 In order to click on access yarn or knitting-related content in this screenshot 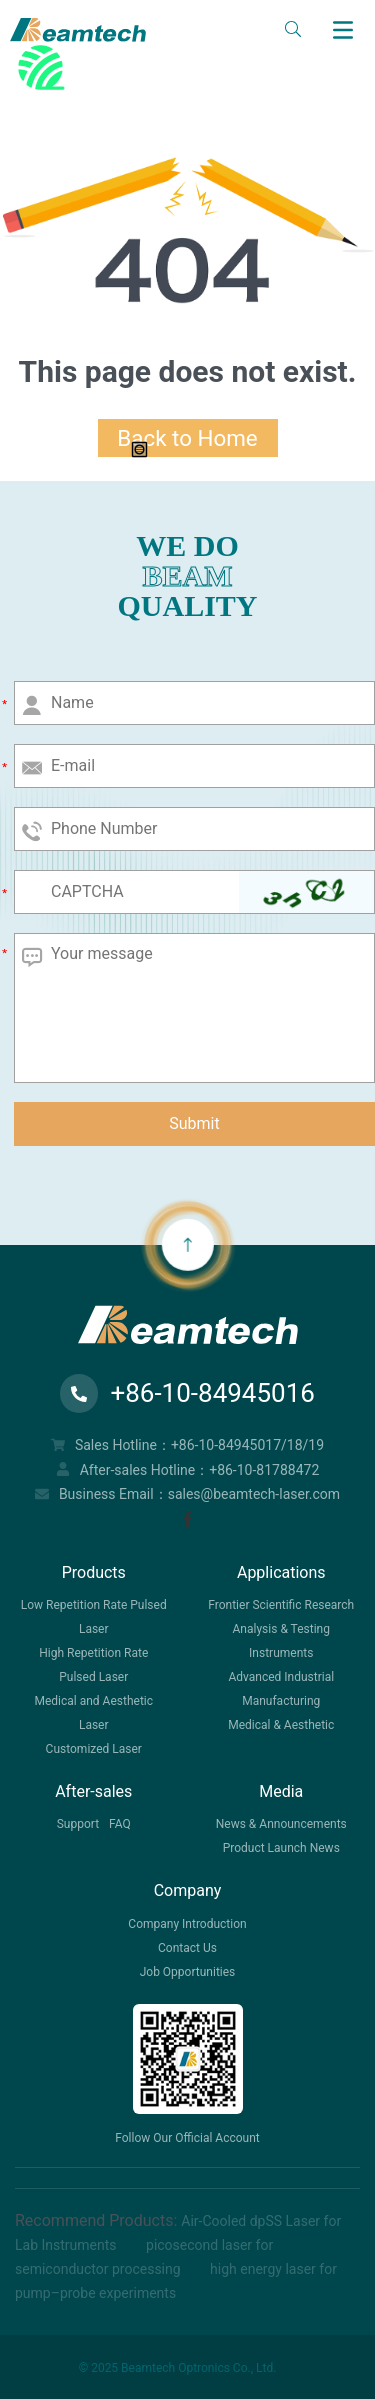, I will do `click(40, 67)`.